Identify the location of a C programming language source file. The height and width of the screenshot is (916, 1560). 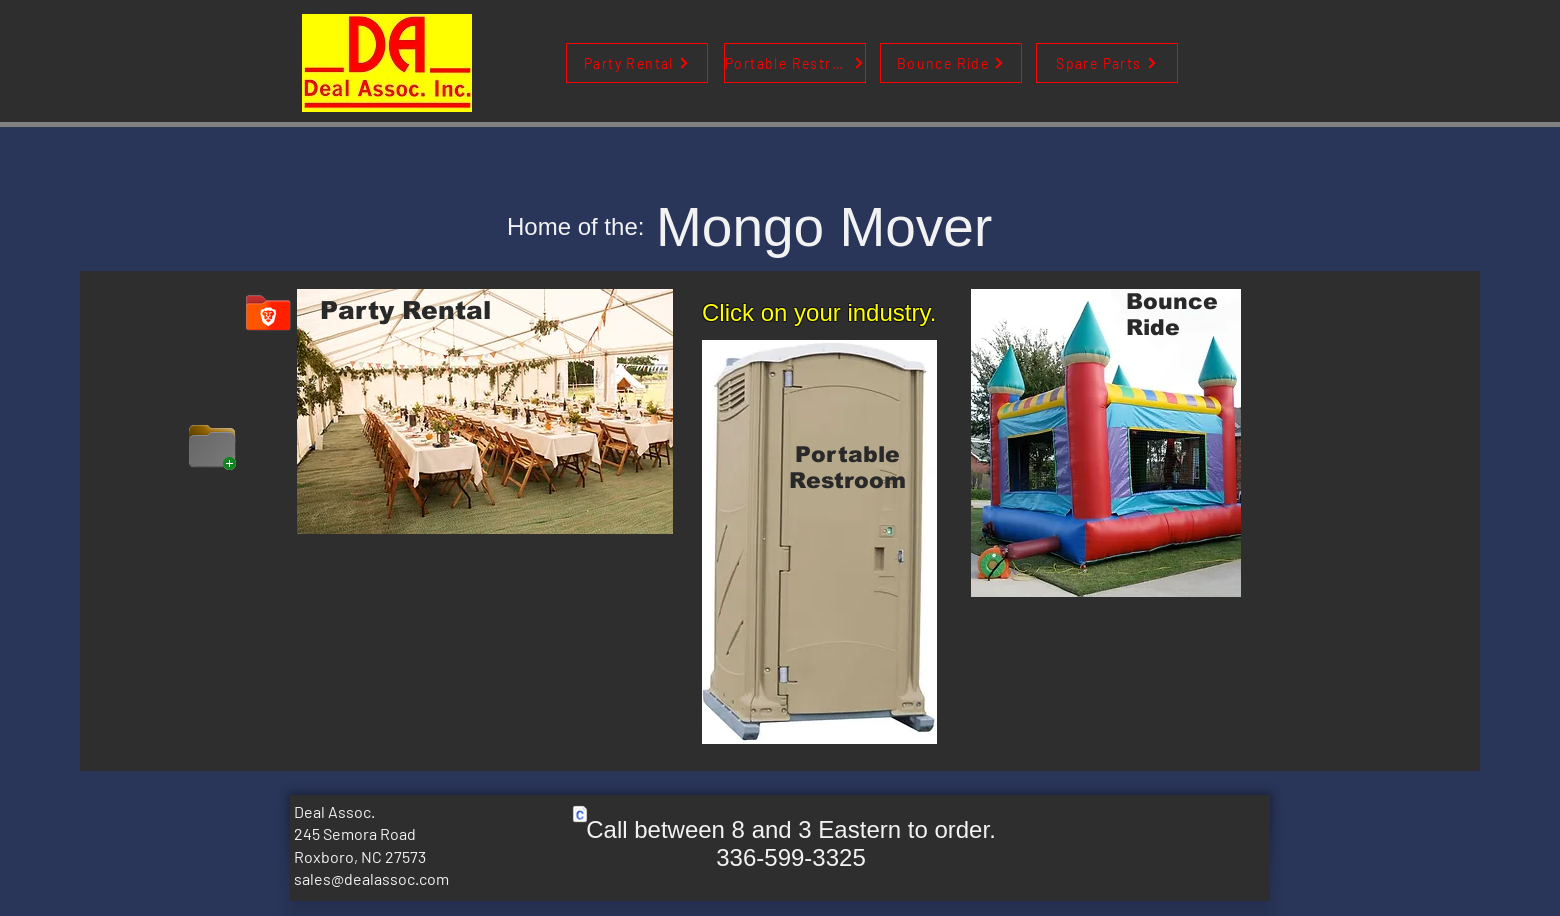
(580, 814).